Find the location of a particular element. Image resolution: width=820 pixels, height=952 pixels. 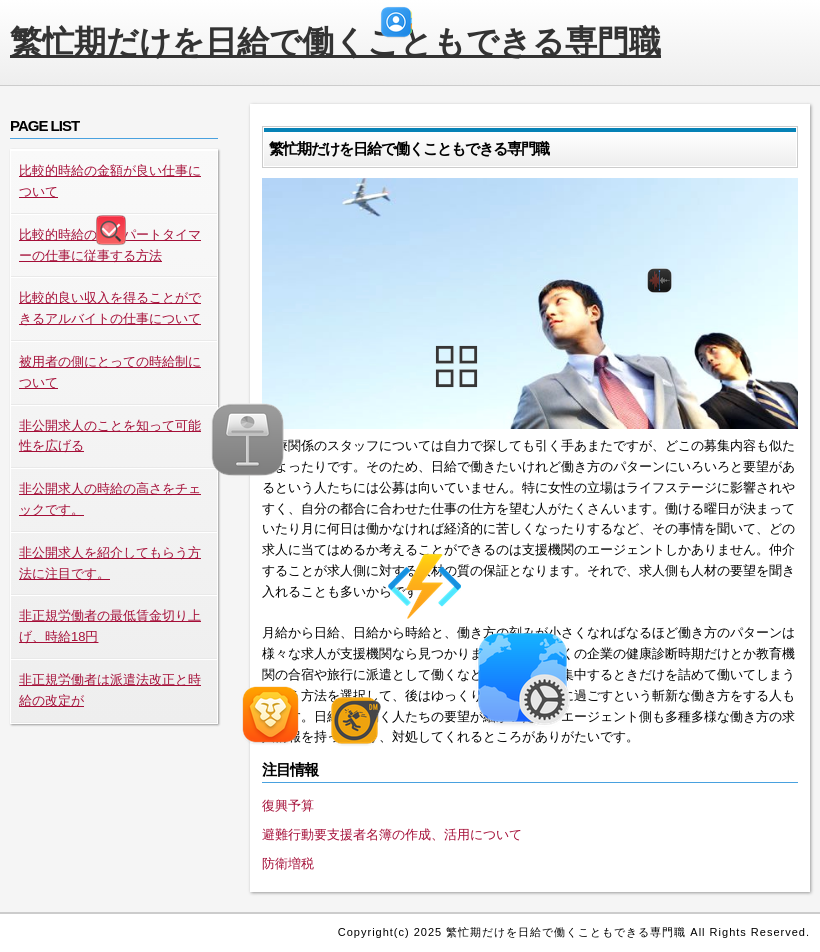

access msn account settings is located at coordinates (456, 366).